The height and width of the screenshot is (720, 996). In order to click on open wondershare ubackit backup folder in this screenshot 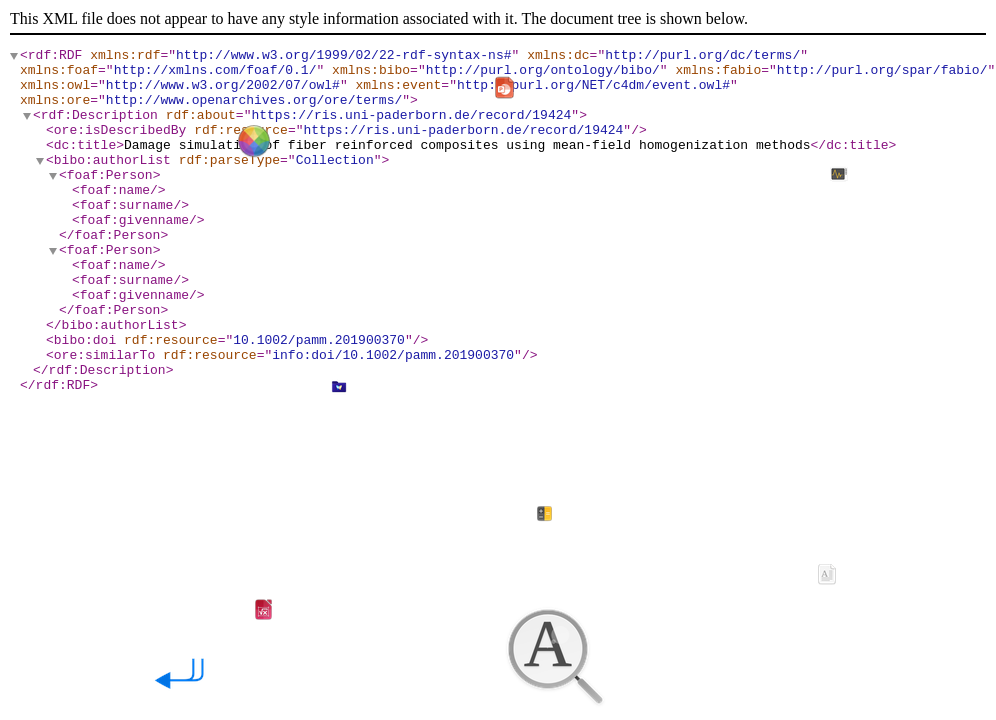, I will do `click(339, 387)`.